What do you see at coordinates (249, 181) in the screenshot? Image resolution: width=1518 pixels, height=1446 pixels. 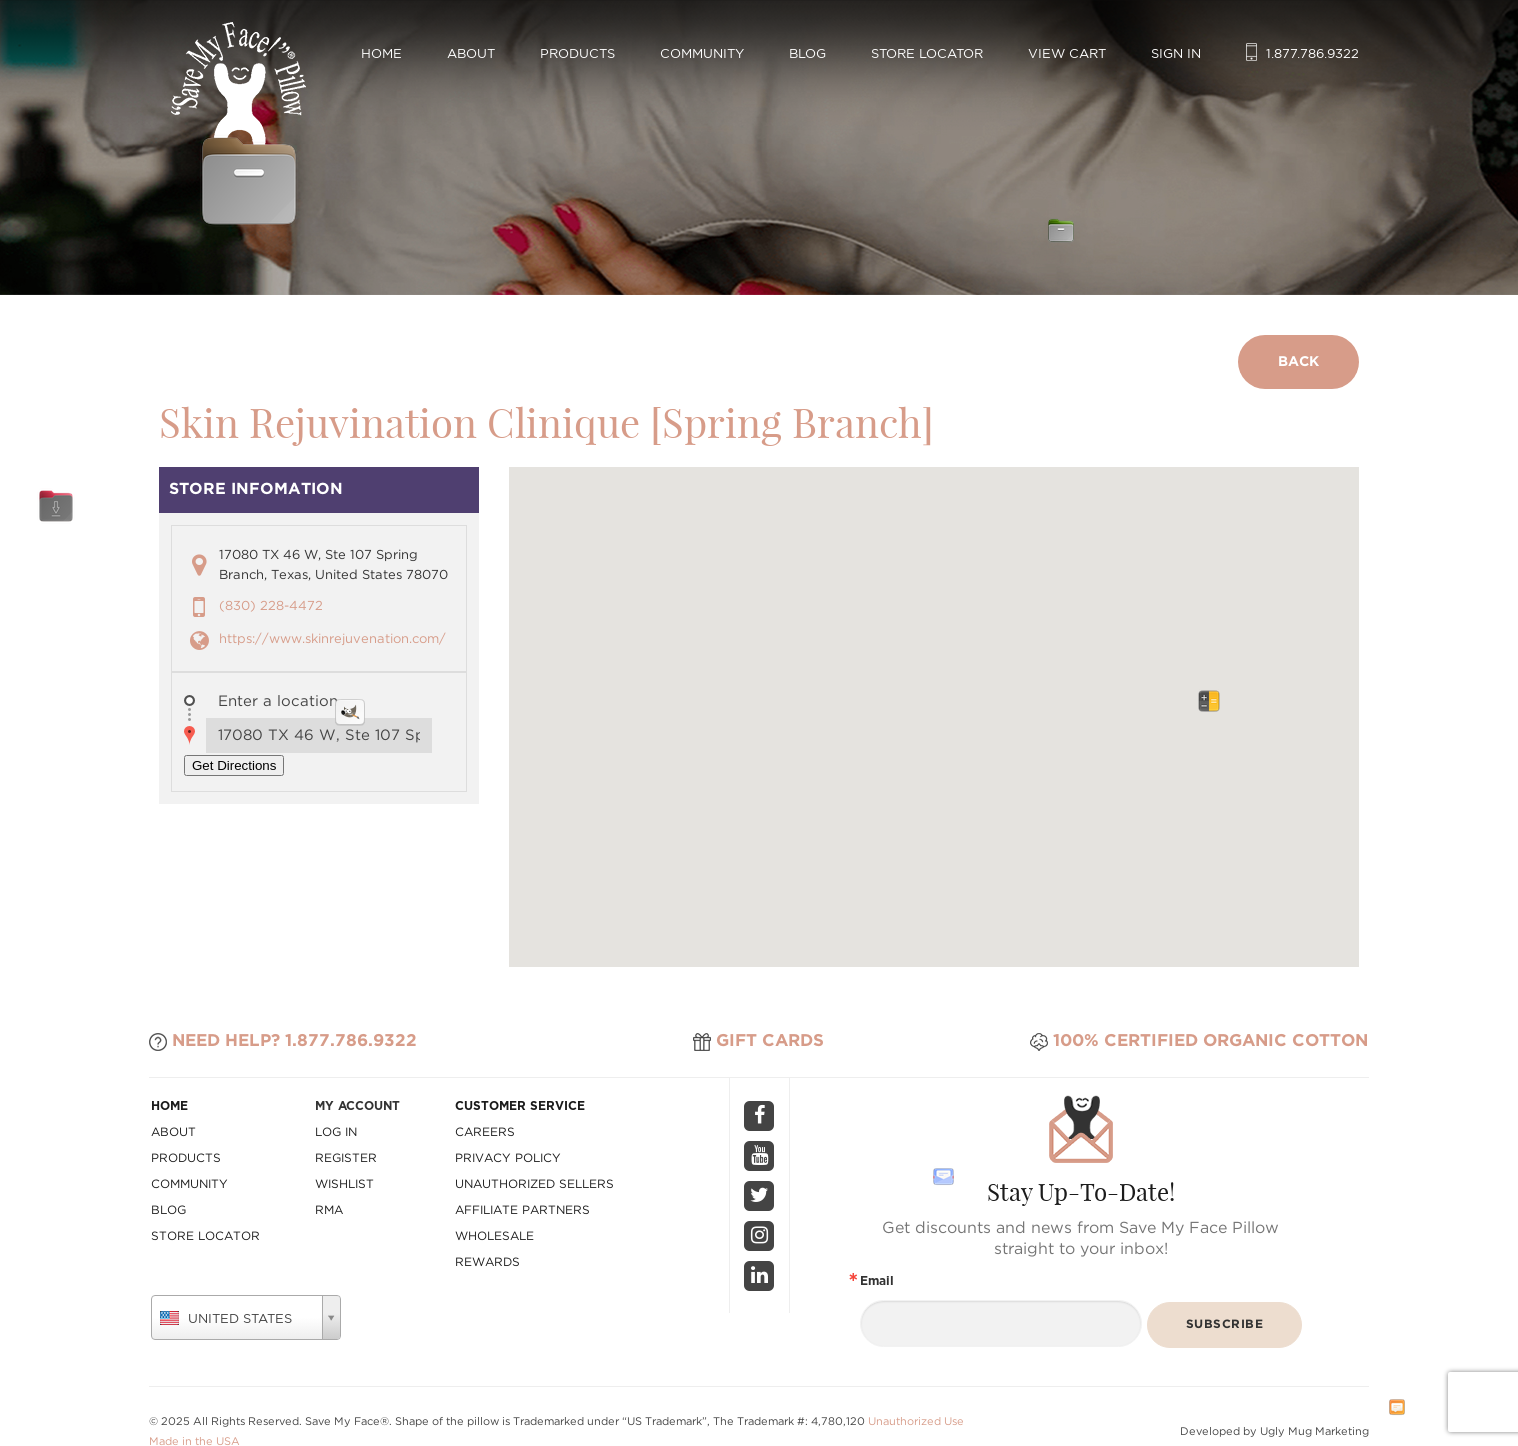 I see `open the file manager application` at bounding box center [249, 181].